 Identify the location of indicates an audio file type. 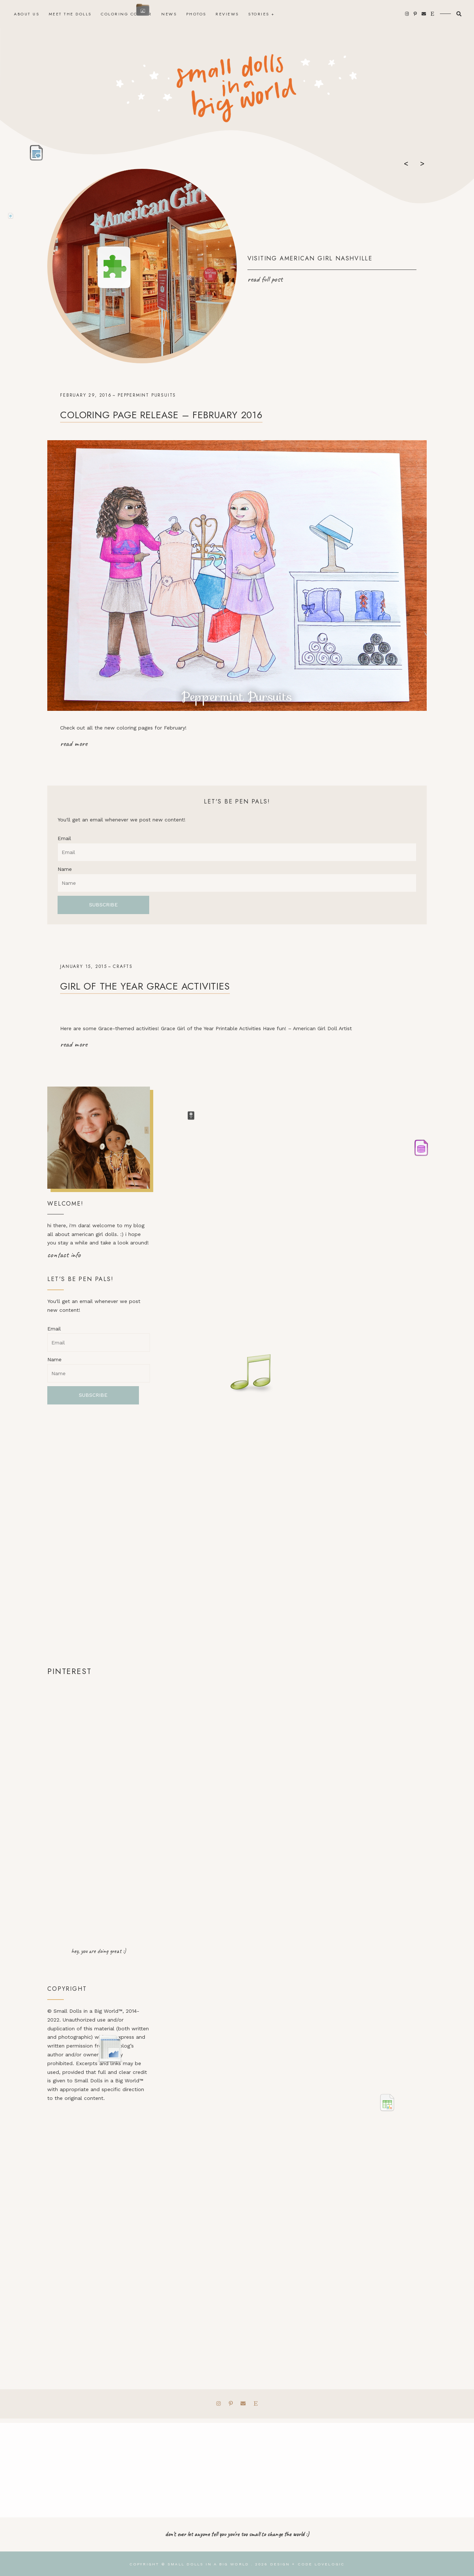
(250, 1372).